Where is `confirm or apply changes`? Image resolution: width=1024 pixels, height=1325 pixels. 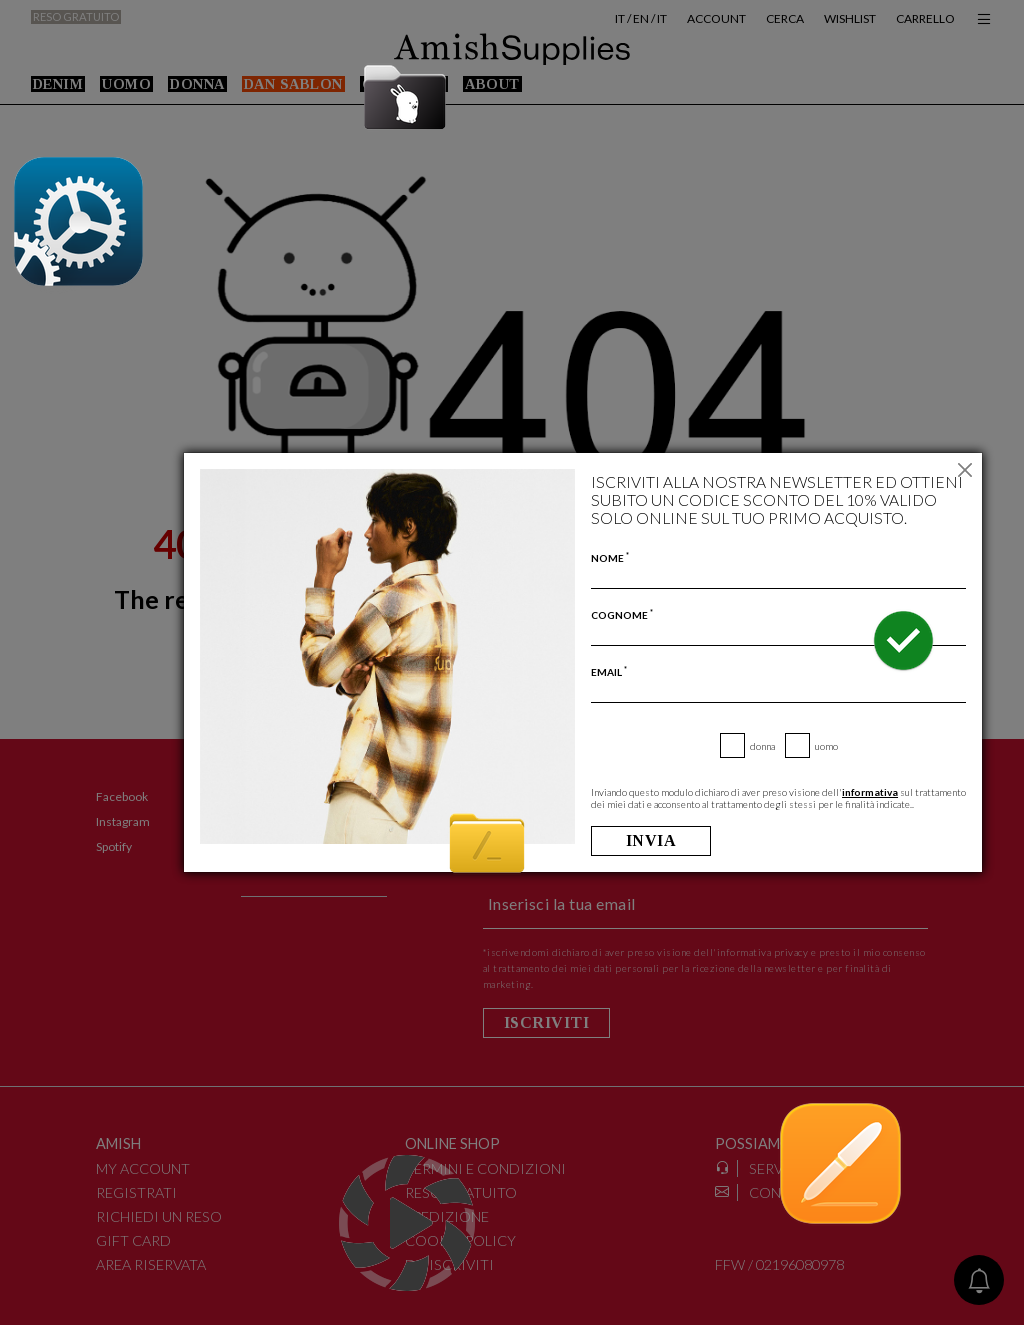
confirm or apply changes is located at coordinates (903, 640).